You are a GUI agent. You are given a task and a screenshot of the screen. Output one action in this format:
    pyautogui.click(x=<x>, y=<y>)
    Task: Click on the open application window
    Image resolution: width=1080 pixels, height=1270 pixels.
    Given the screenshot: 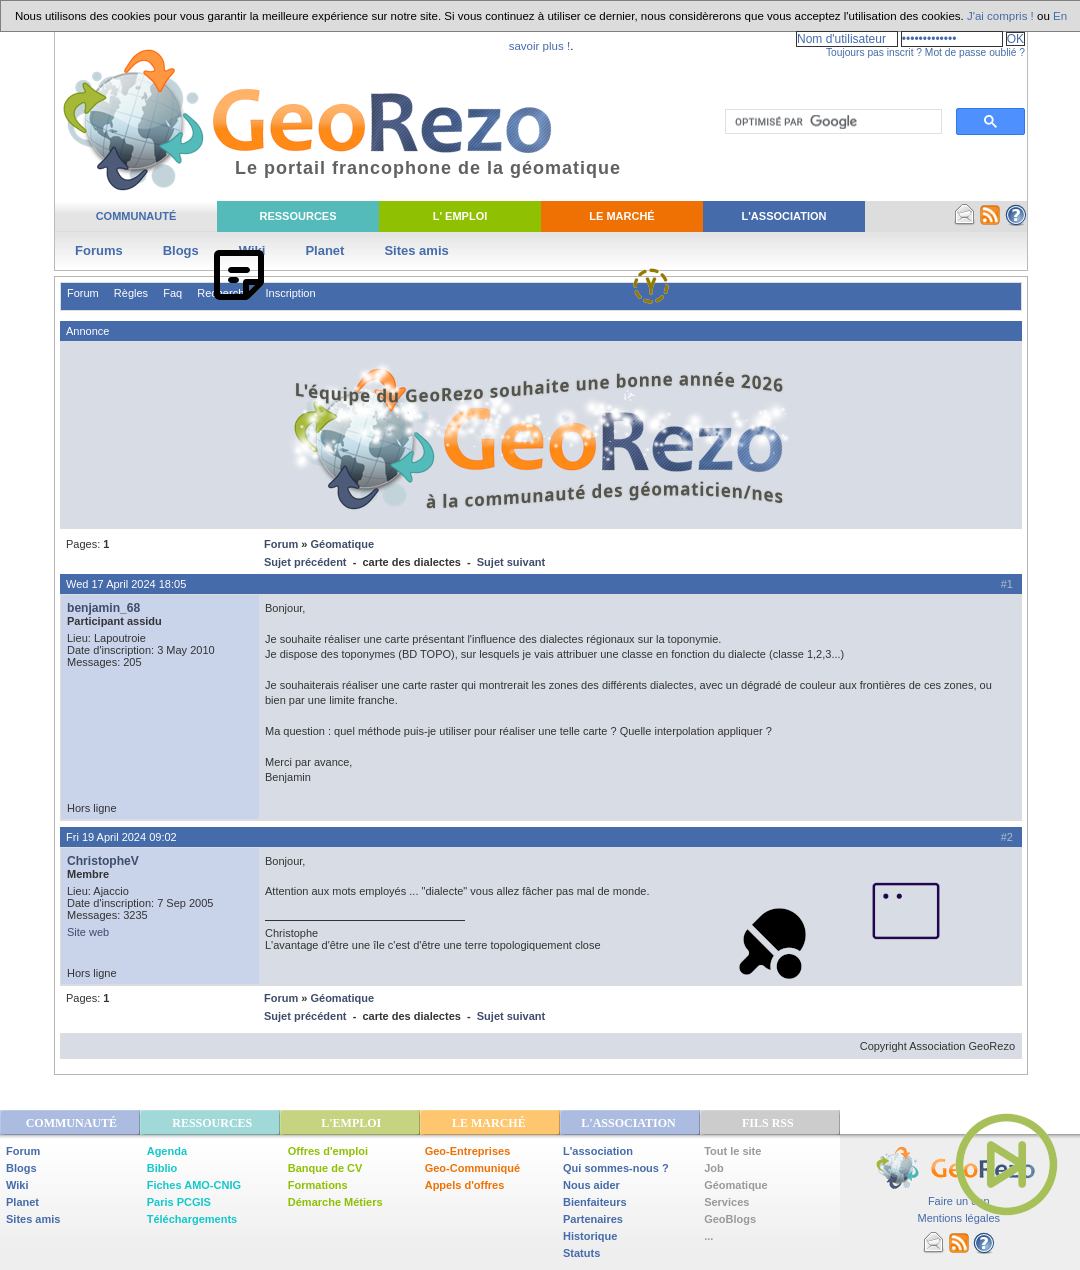 What is the action you would take?
    pyautogui.click(x=906, y=911)
    